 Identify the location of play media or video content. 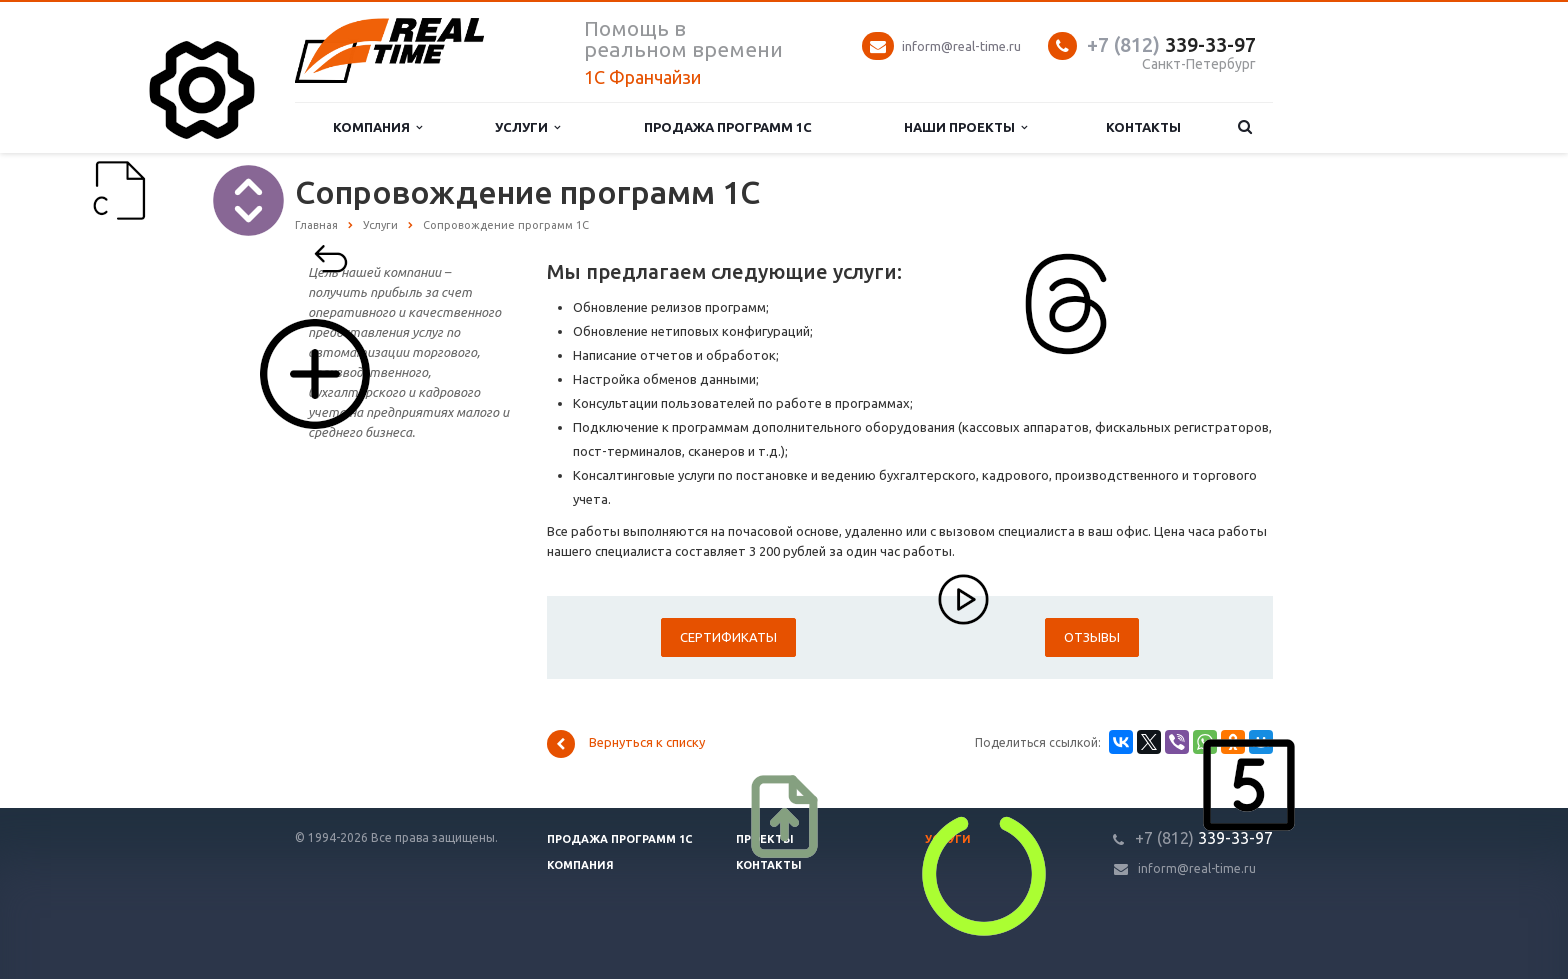
(963, 599).